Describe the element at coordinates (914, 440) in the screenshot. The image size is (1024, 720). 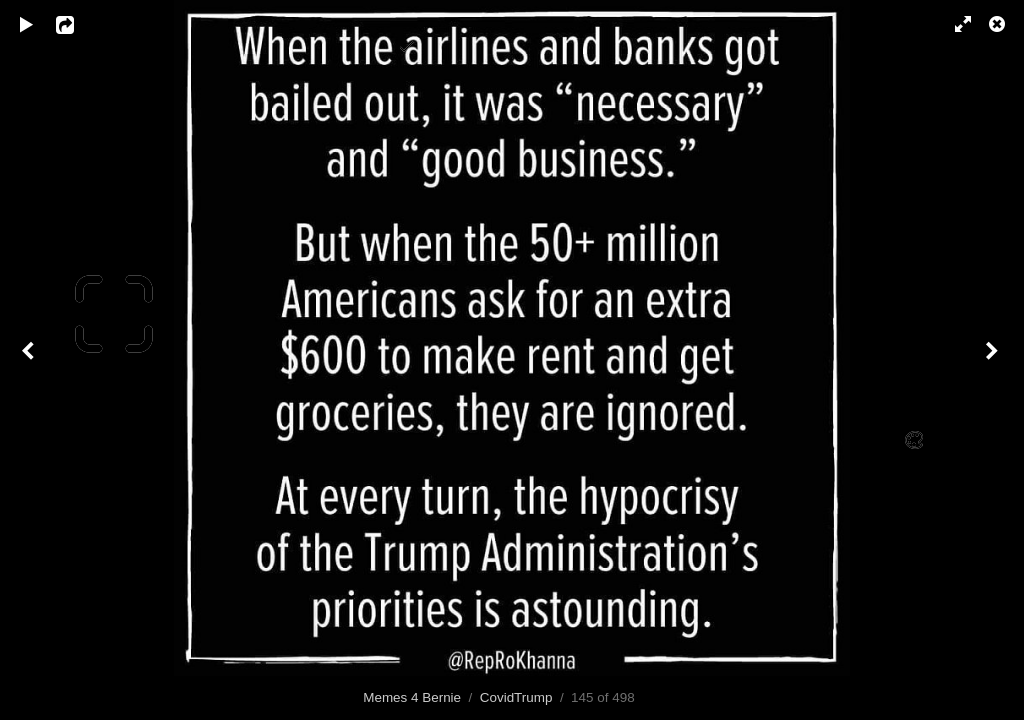
I see `customize color or theme settings` at that location.